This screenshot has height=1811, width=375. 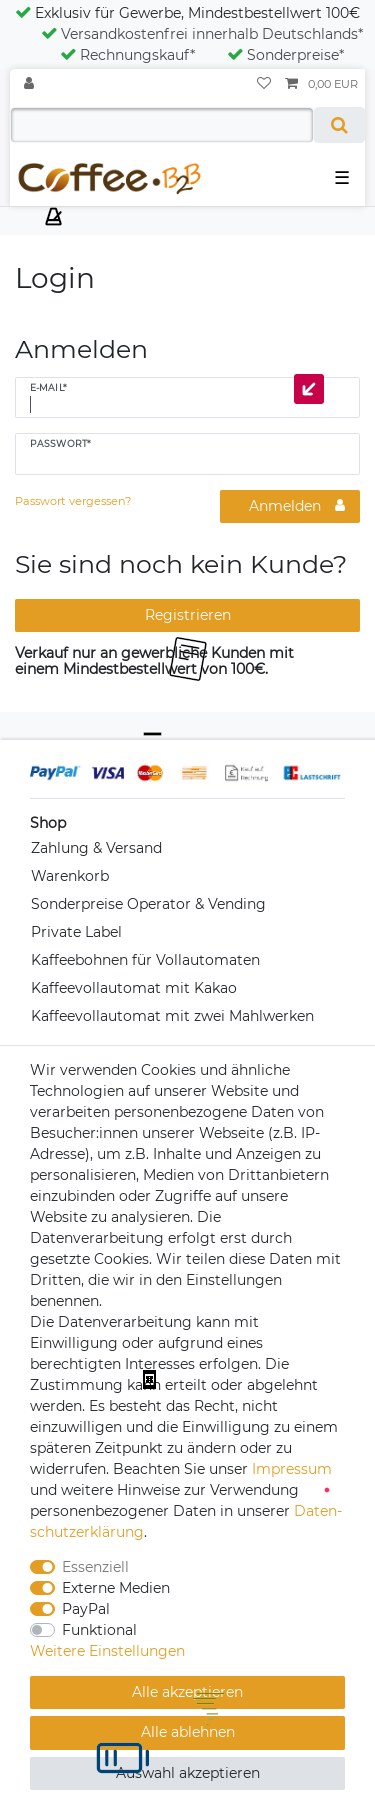 What do you see at coordinates (149, 1379) in the screenshot?
I see `book an appointment or reservation online` at bounding box center [149, 1379].